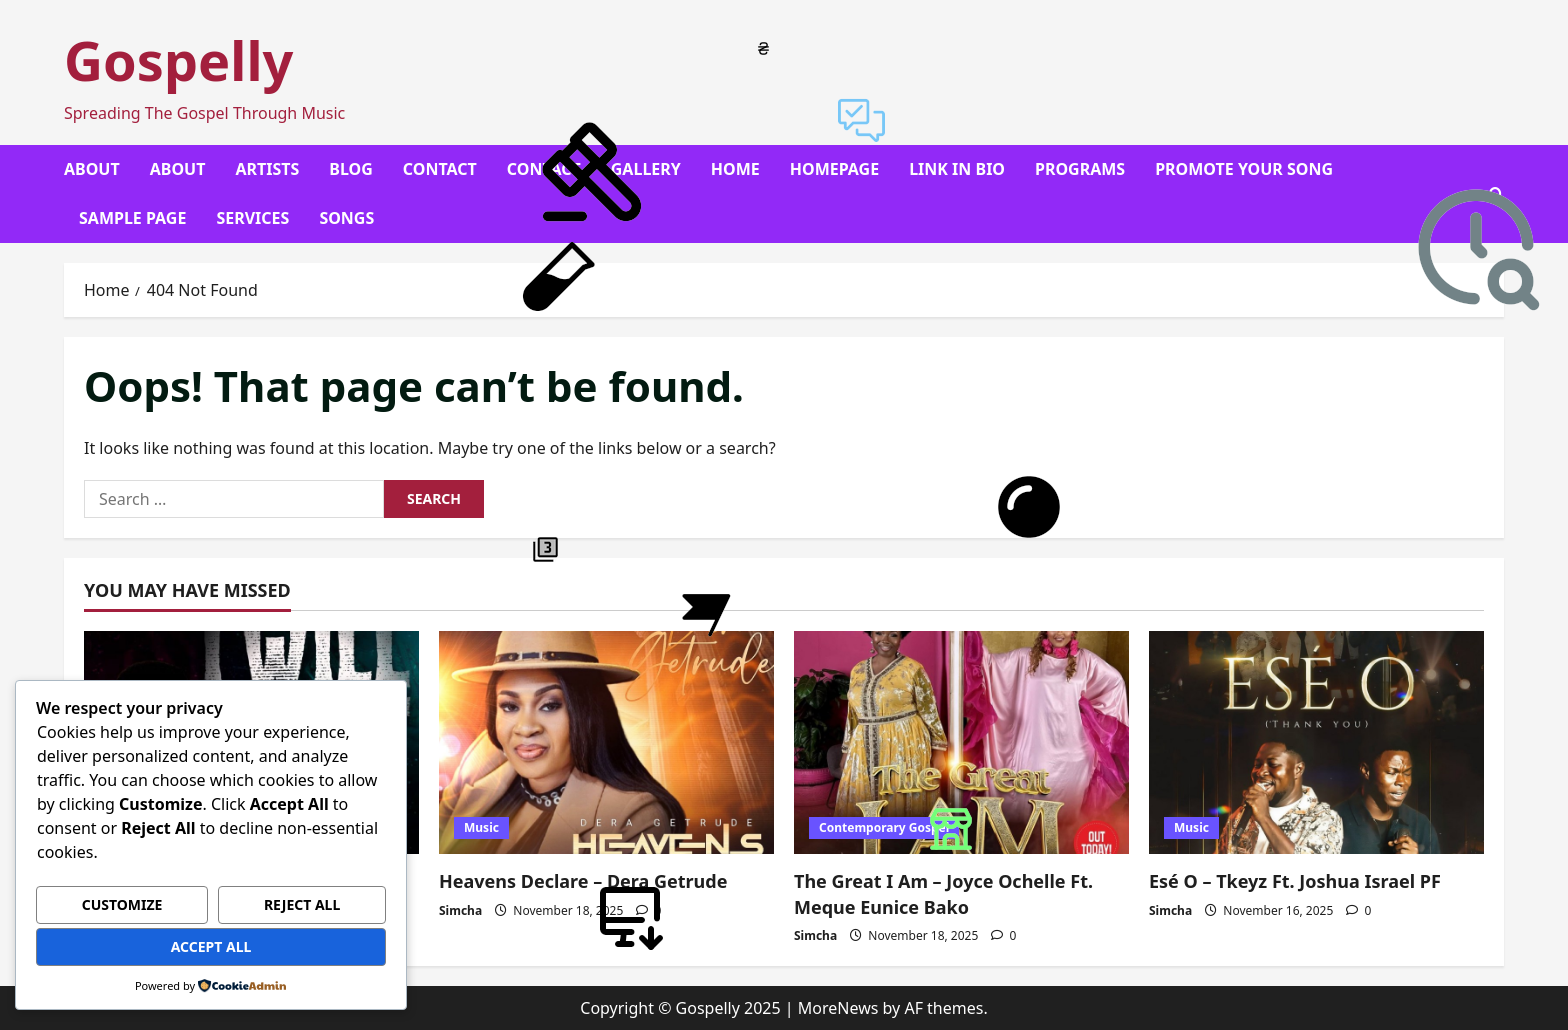 The height and width of the screenshot is (1030, 1568). What do you see at coordinates (704, 612) in the screenshot?
I see `flag or mark an item for follow-up` at bounding box center [704, 612].